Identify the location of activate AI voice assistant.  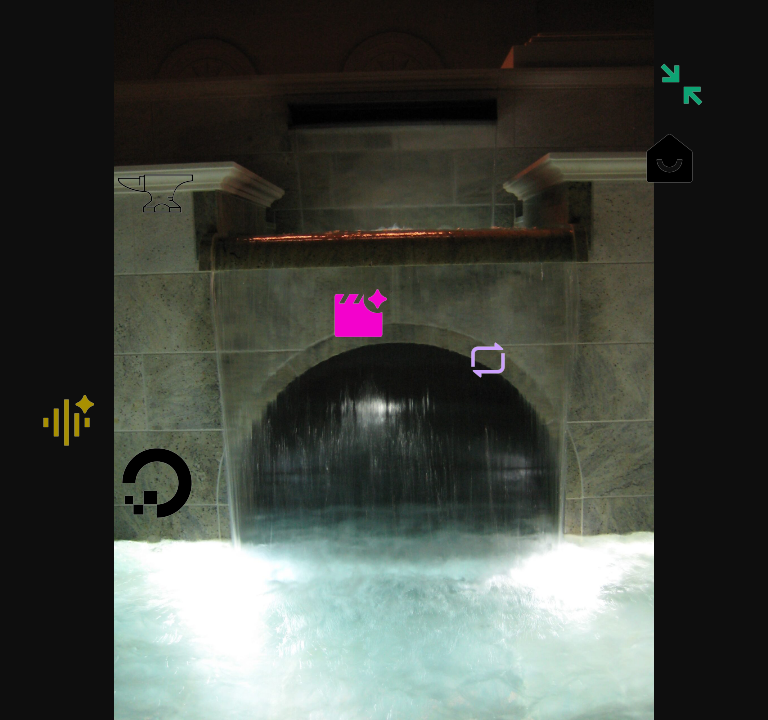
(66, 422).